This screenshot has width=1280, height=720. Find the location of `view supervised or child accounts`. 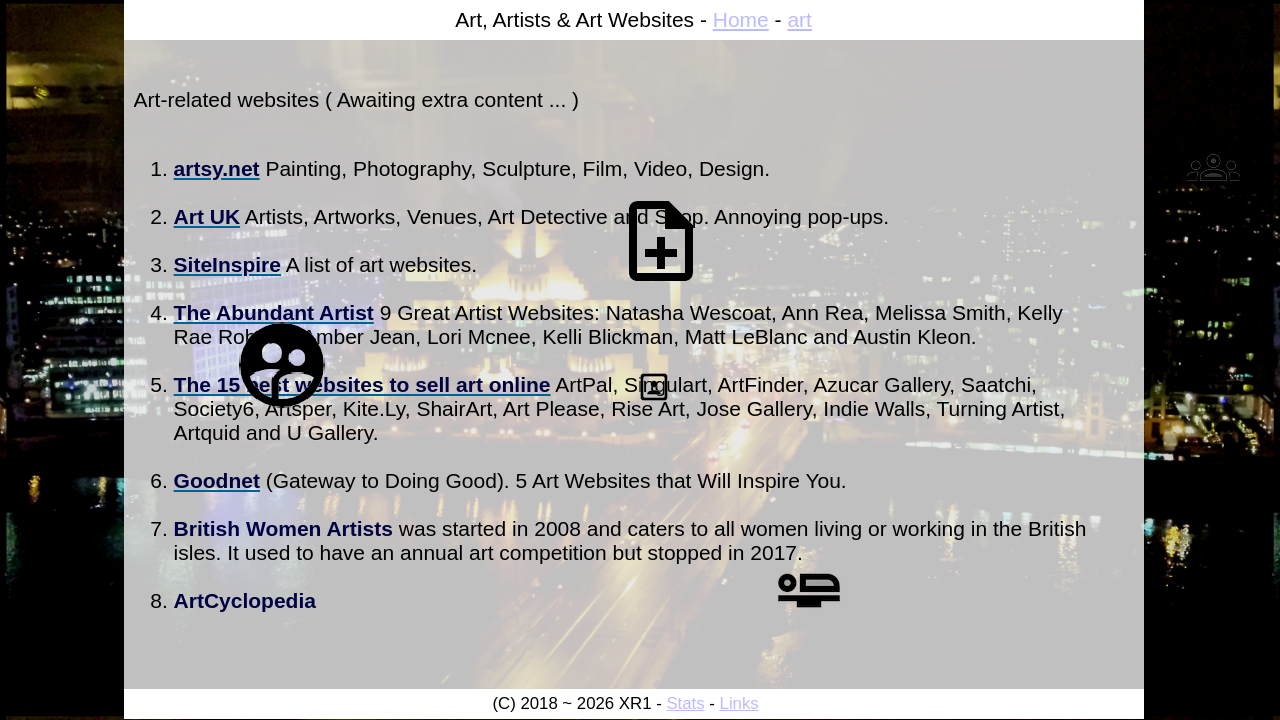

view supervised or child accounts is located at coordinates (282, 365).